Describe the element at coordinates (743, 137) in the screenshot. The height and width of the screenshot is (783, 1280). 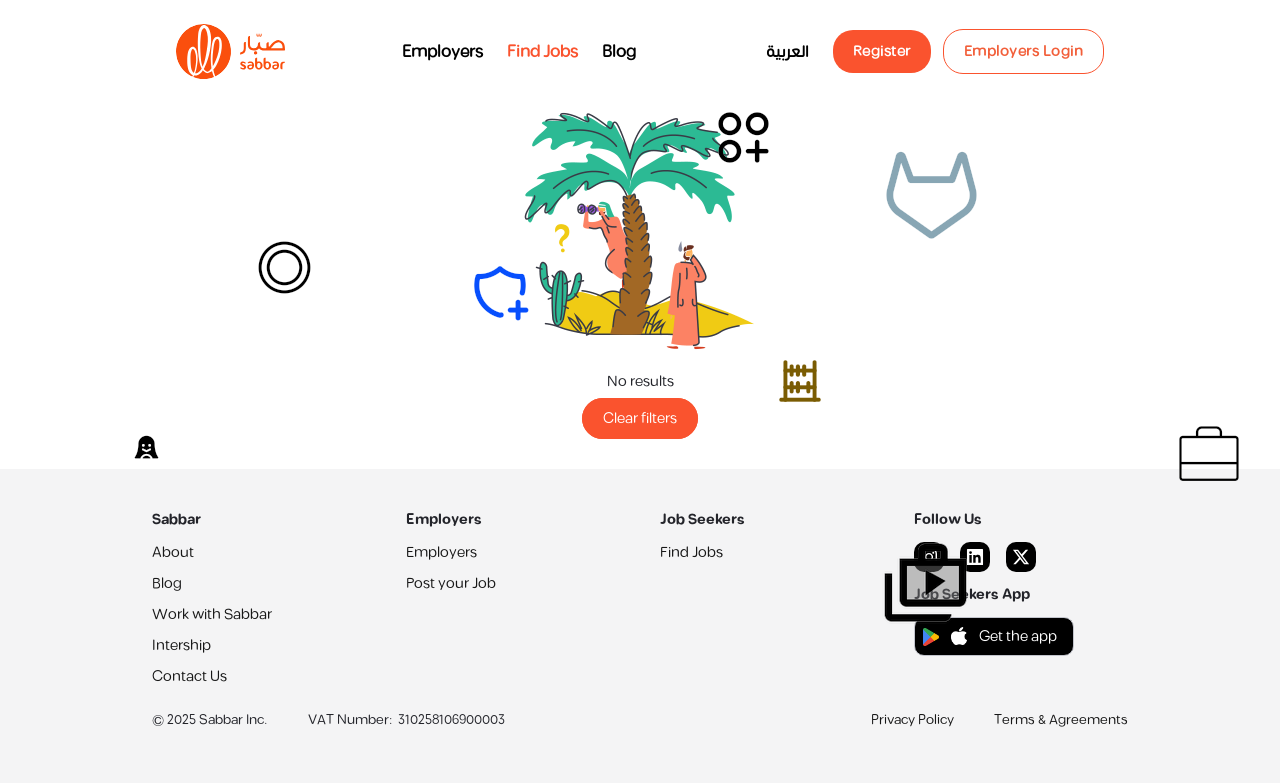
I see `add a new item to a collection` at that location.